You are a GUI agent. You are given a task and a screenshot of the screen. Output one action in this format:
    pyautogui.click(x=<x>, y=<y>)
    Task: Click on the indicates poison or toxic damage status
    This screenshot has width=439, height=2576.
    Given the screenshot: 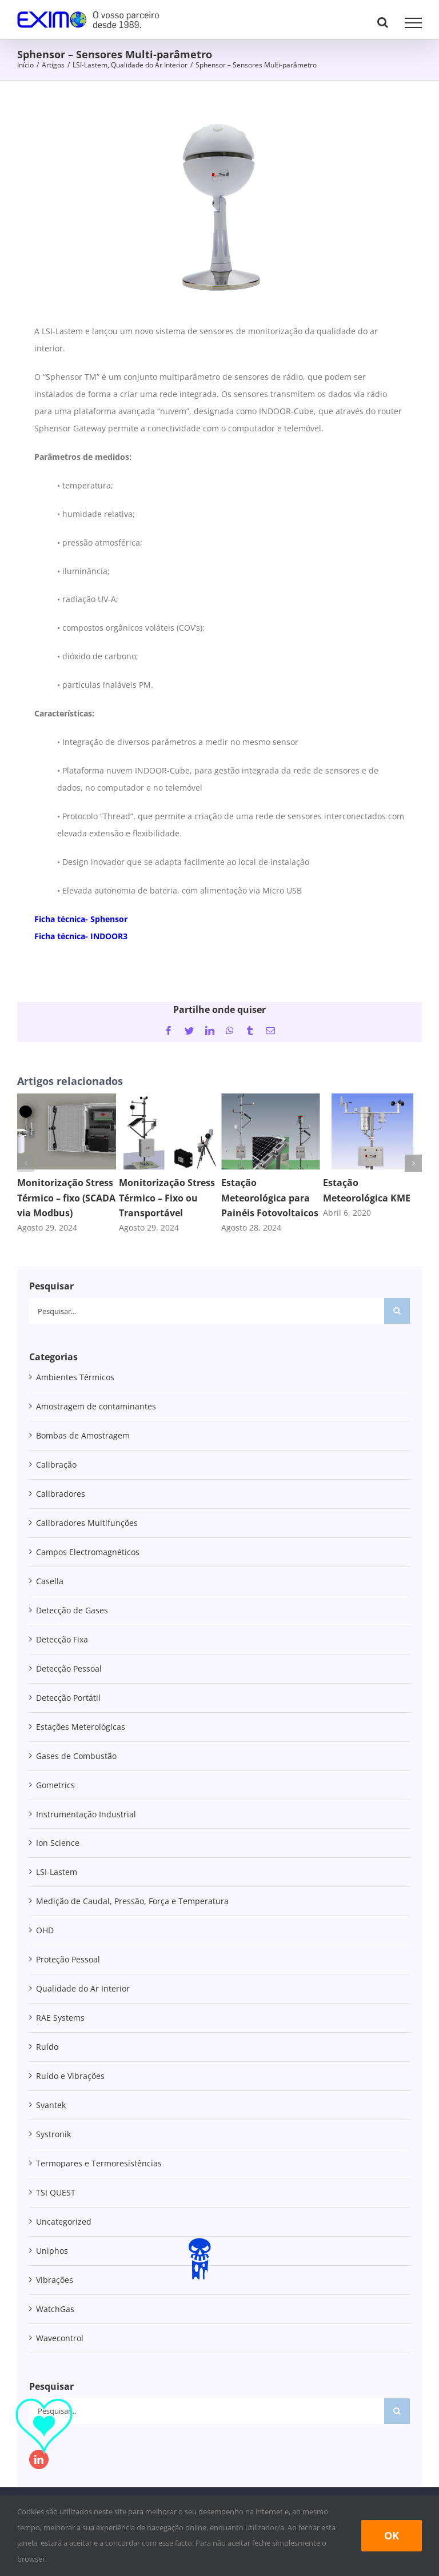 What is the action you would take?
    pyautogui.click(x=199, y=2258)
    